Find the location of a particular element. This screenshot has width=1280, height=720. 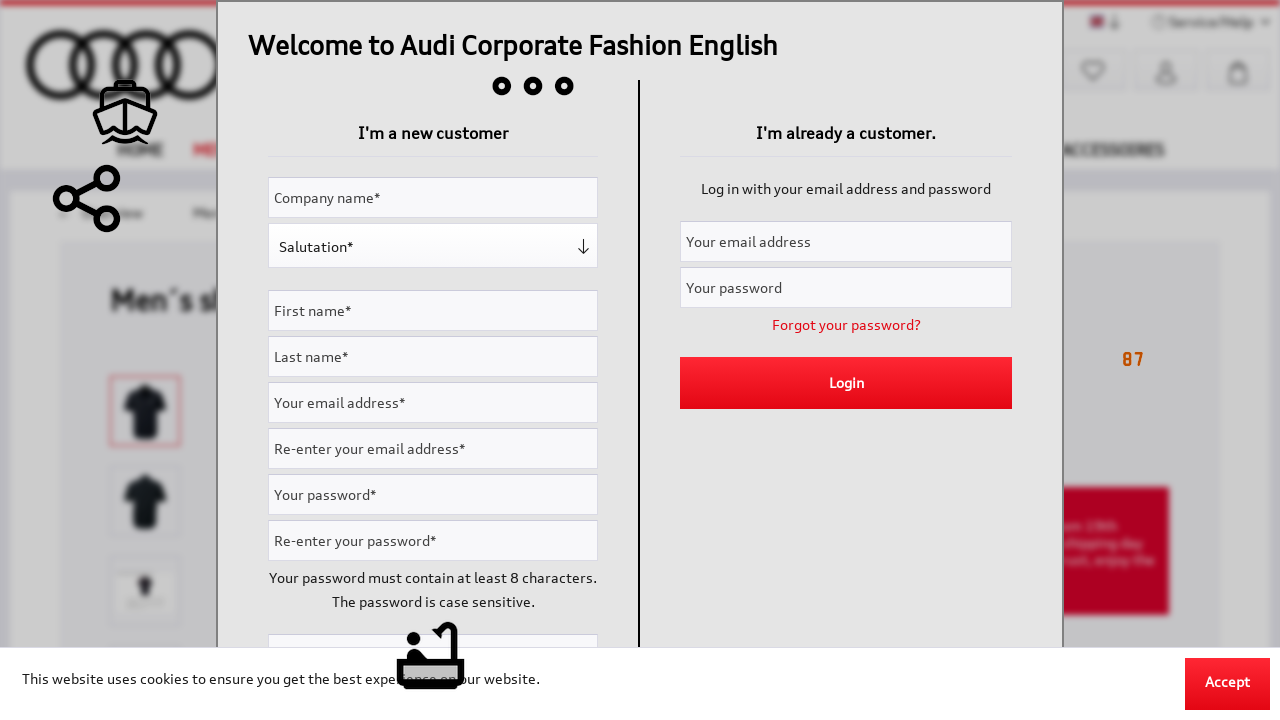

displays the number 87 as a badge or count indicator is located at coordinates (1133, 359).